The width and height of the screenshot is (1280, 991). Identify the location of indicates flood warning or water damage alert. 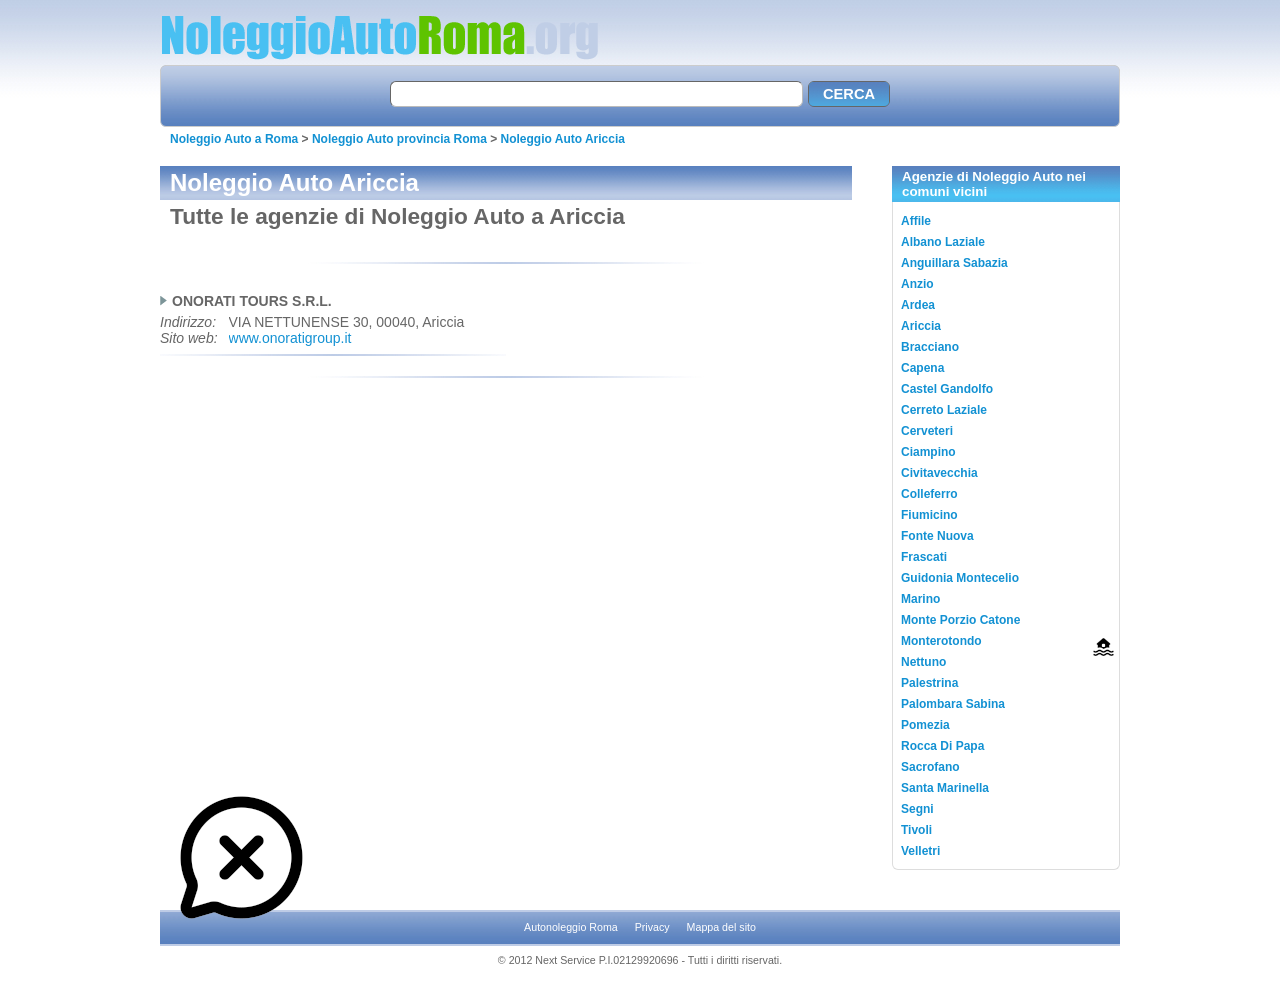
(1103, 646).